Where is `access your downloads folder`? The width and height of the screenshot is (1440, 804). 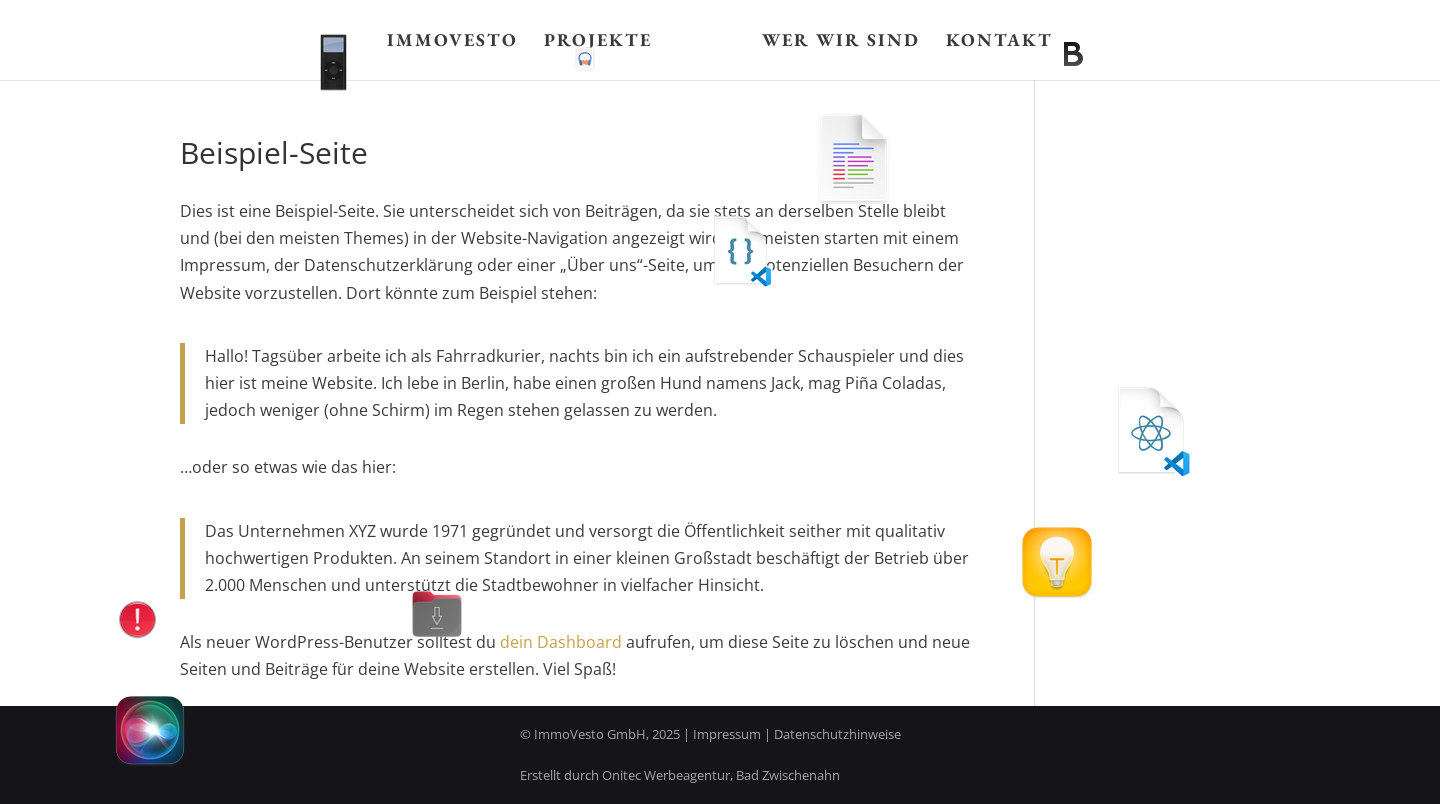
access your downloads folder is located at coordinates (437, 614).